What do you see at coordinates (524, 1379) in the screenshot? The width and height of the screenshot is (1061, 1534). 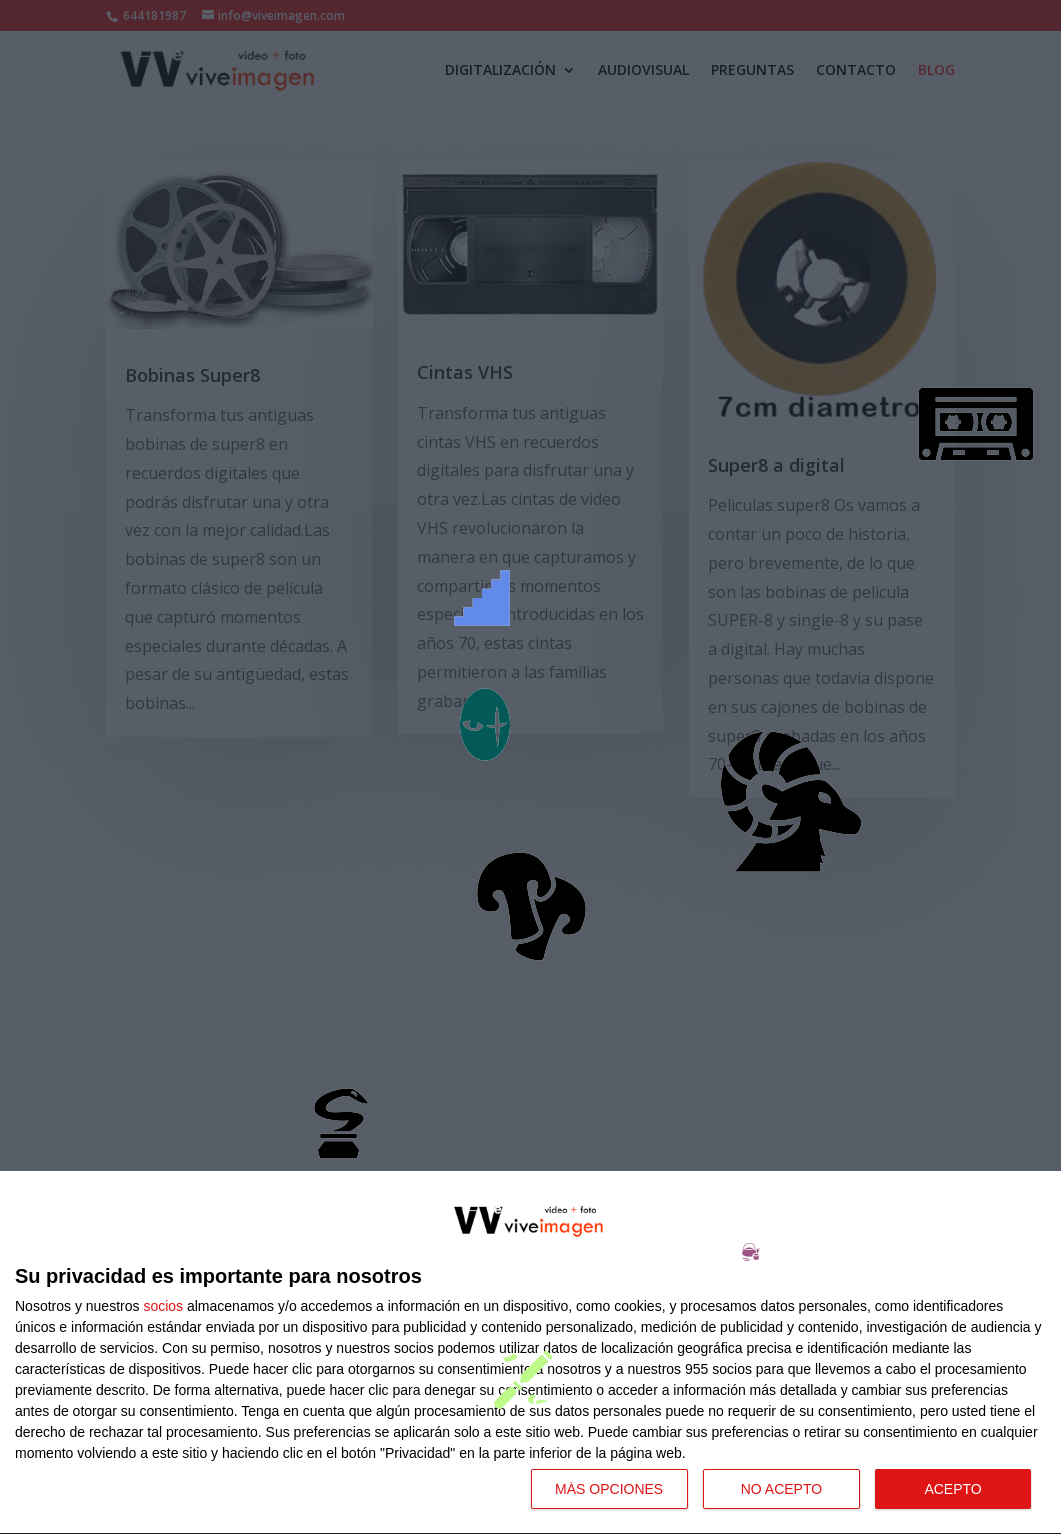 I see `access sculpting or carving tools` at bounding box center [524, 1379].